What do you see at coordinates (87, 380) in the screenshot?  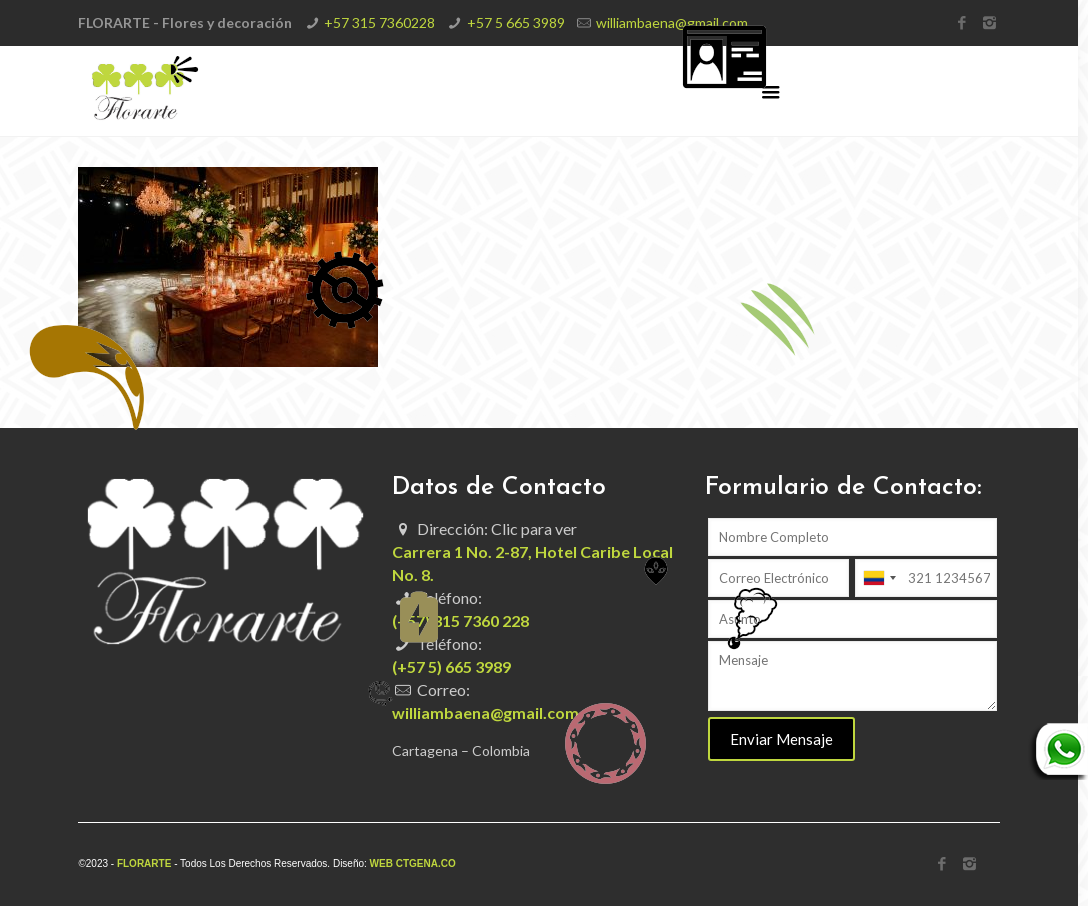 I see `activate claw attack ability` at bounding box center [87, 380].